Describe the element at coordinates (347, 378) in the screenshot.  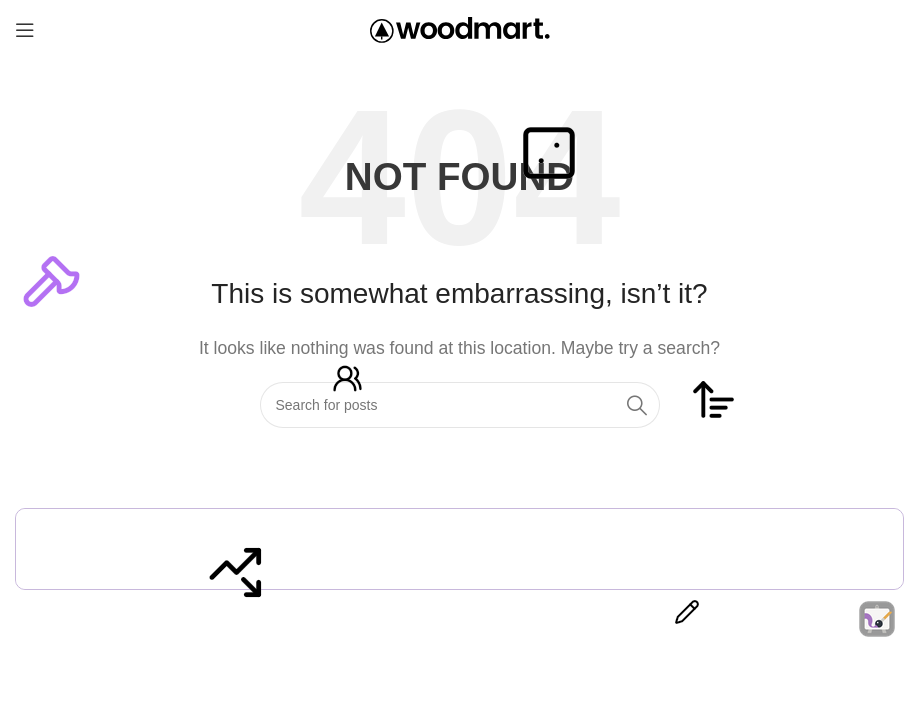
I see `view group members or team` at that location.